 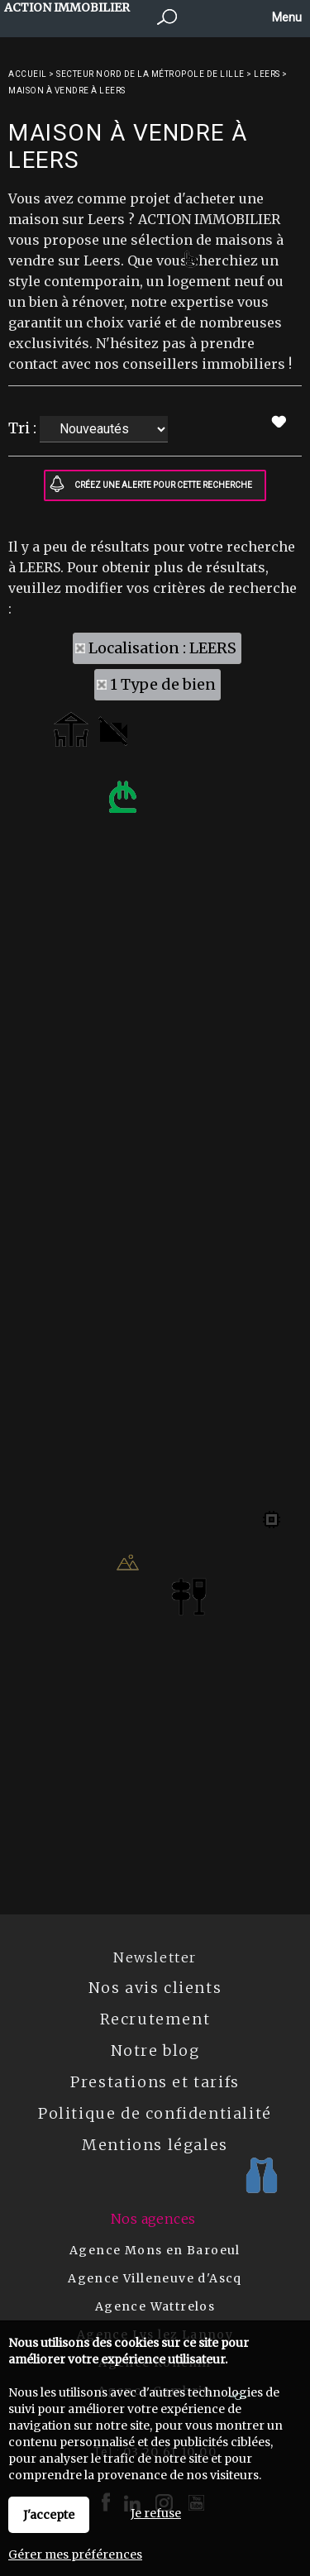 I want to click on view commit history in version control, so click(x=238, y=2397).